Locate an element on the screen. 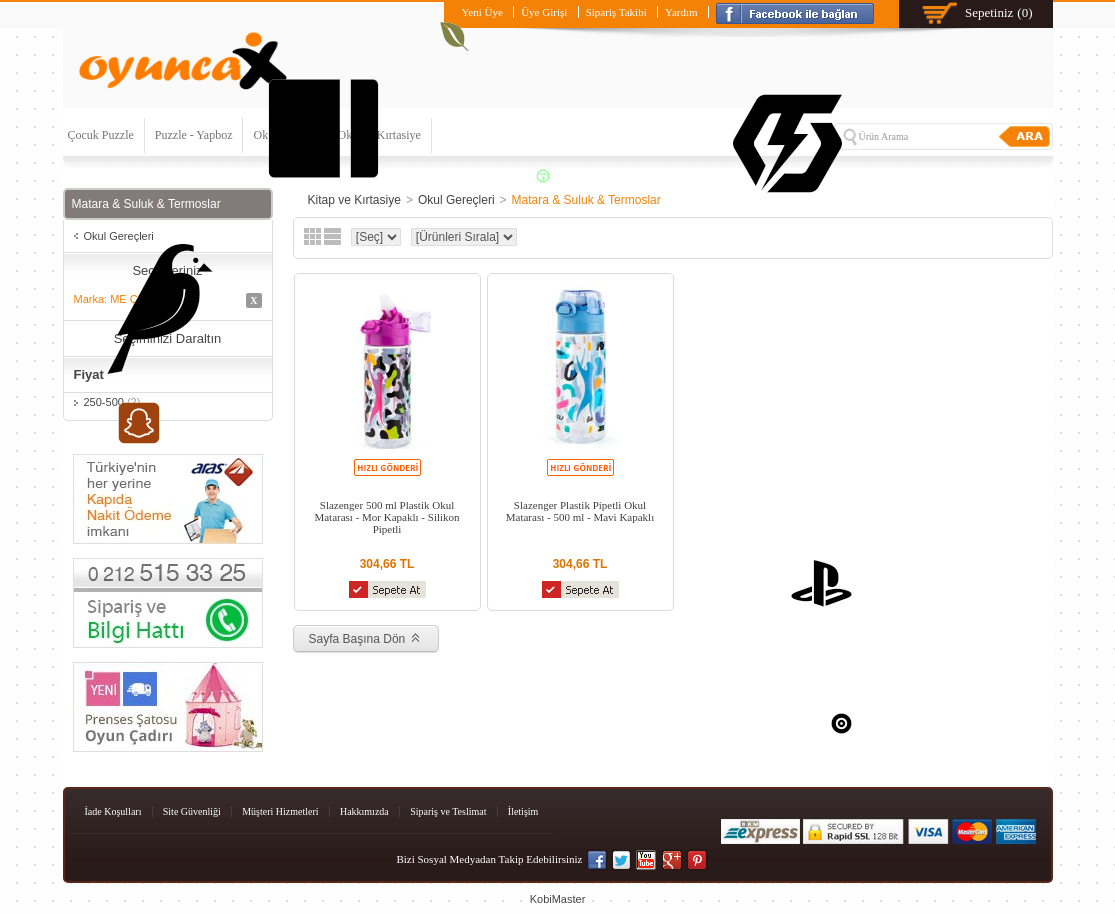  playstation brand or console indicator is located at coordinates (821, 583).